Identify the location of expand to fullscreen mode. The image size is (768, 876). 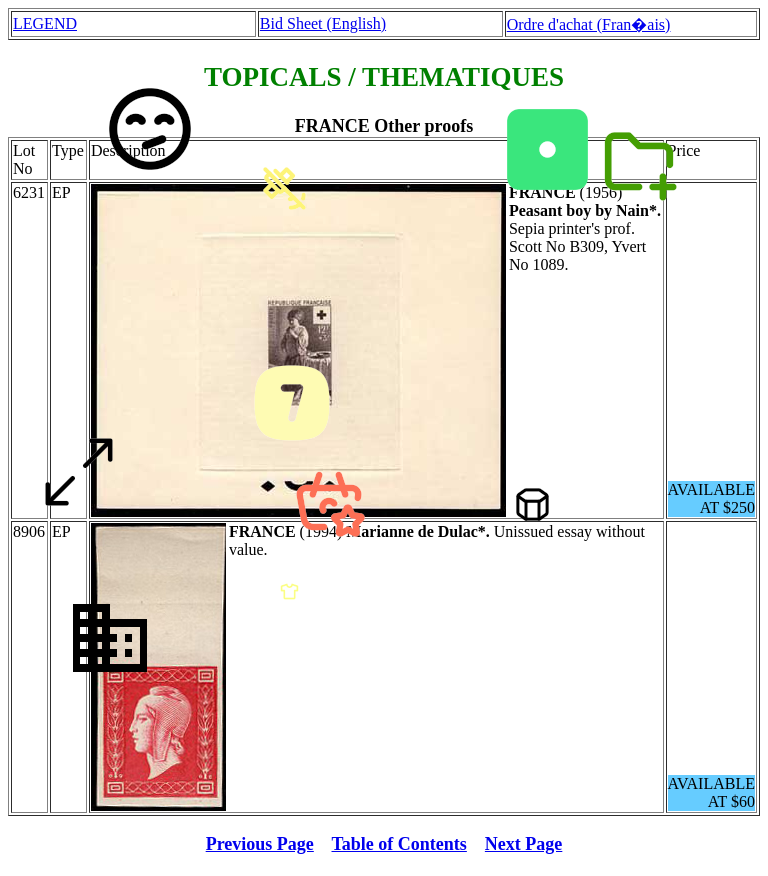
(79, 472).